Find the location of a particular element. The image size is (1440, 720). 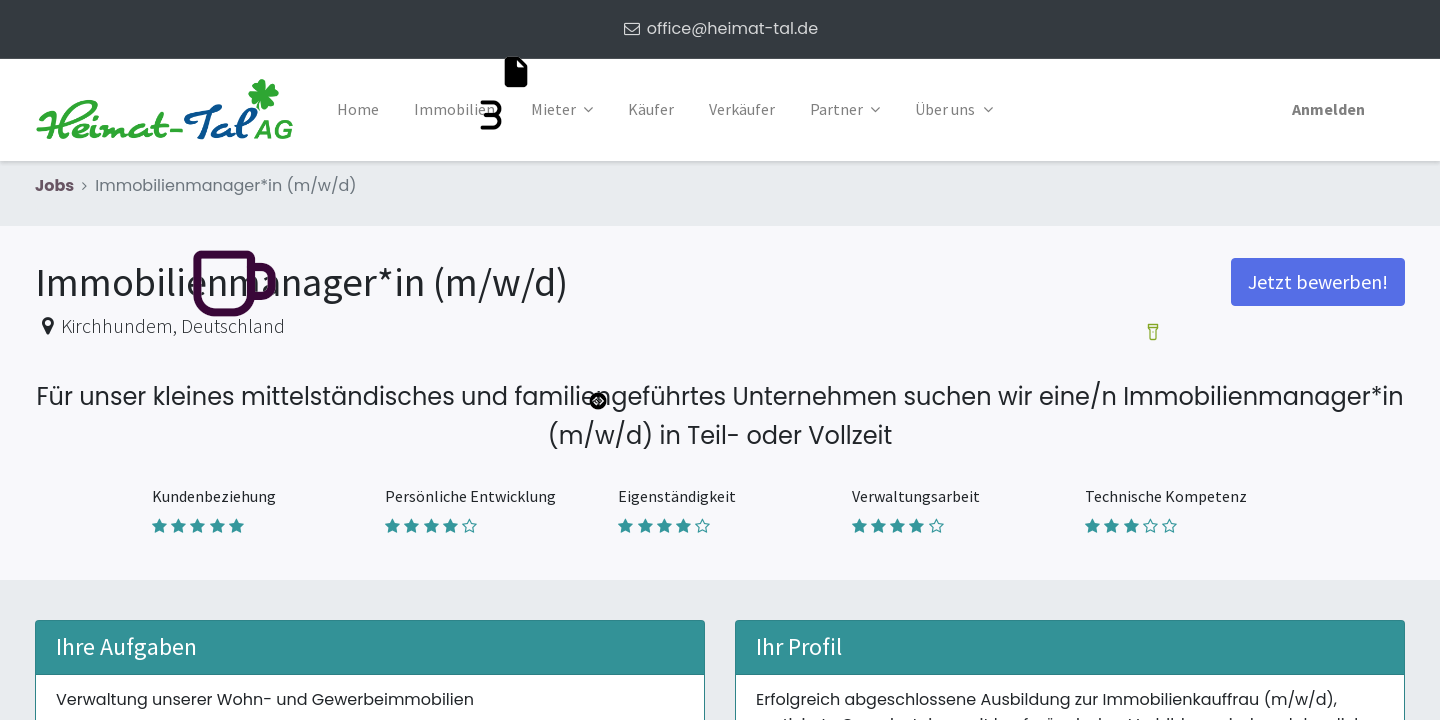

turn on device flashlight is located at coordinates (1153, 332).